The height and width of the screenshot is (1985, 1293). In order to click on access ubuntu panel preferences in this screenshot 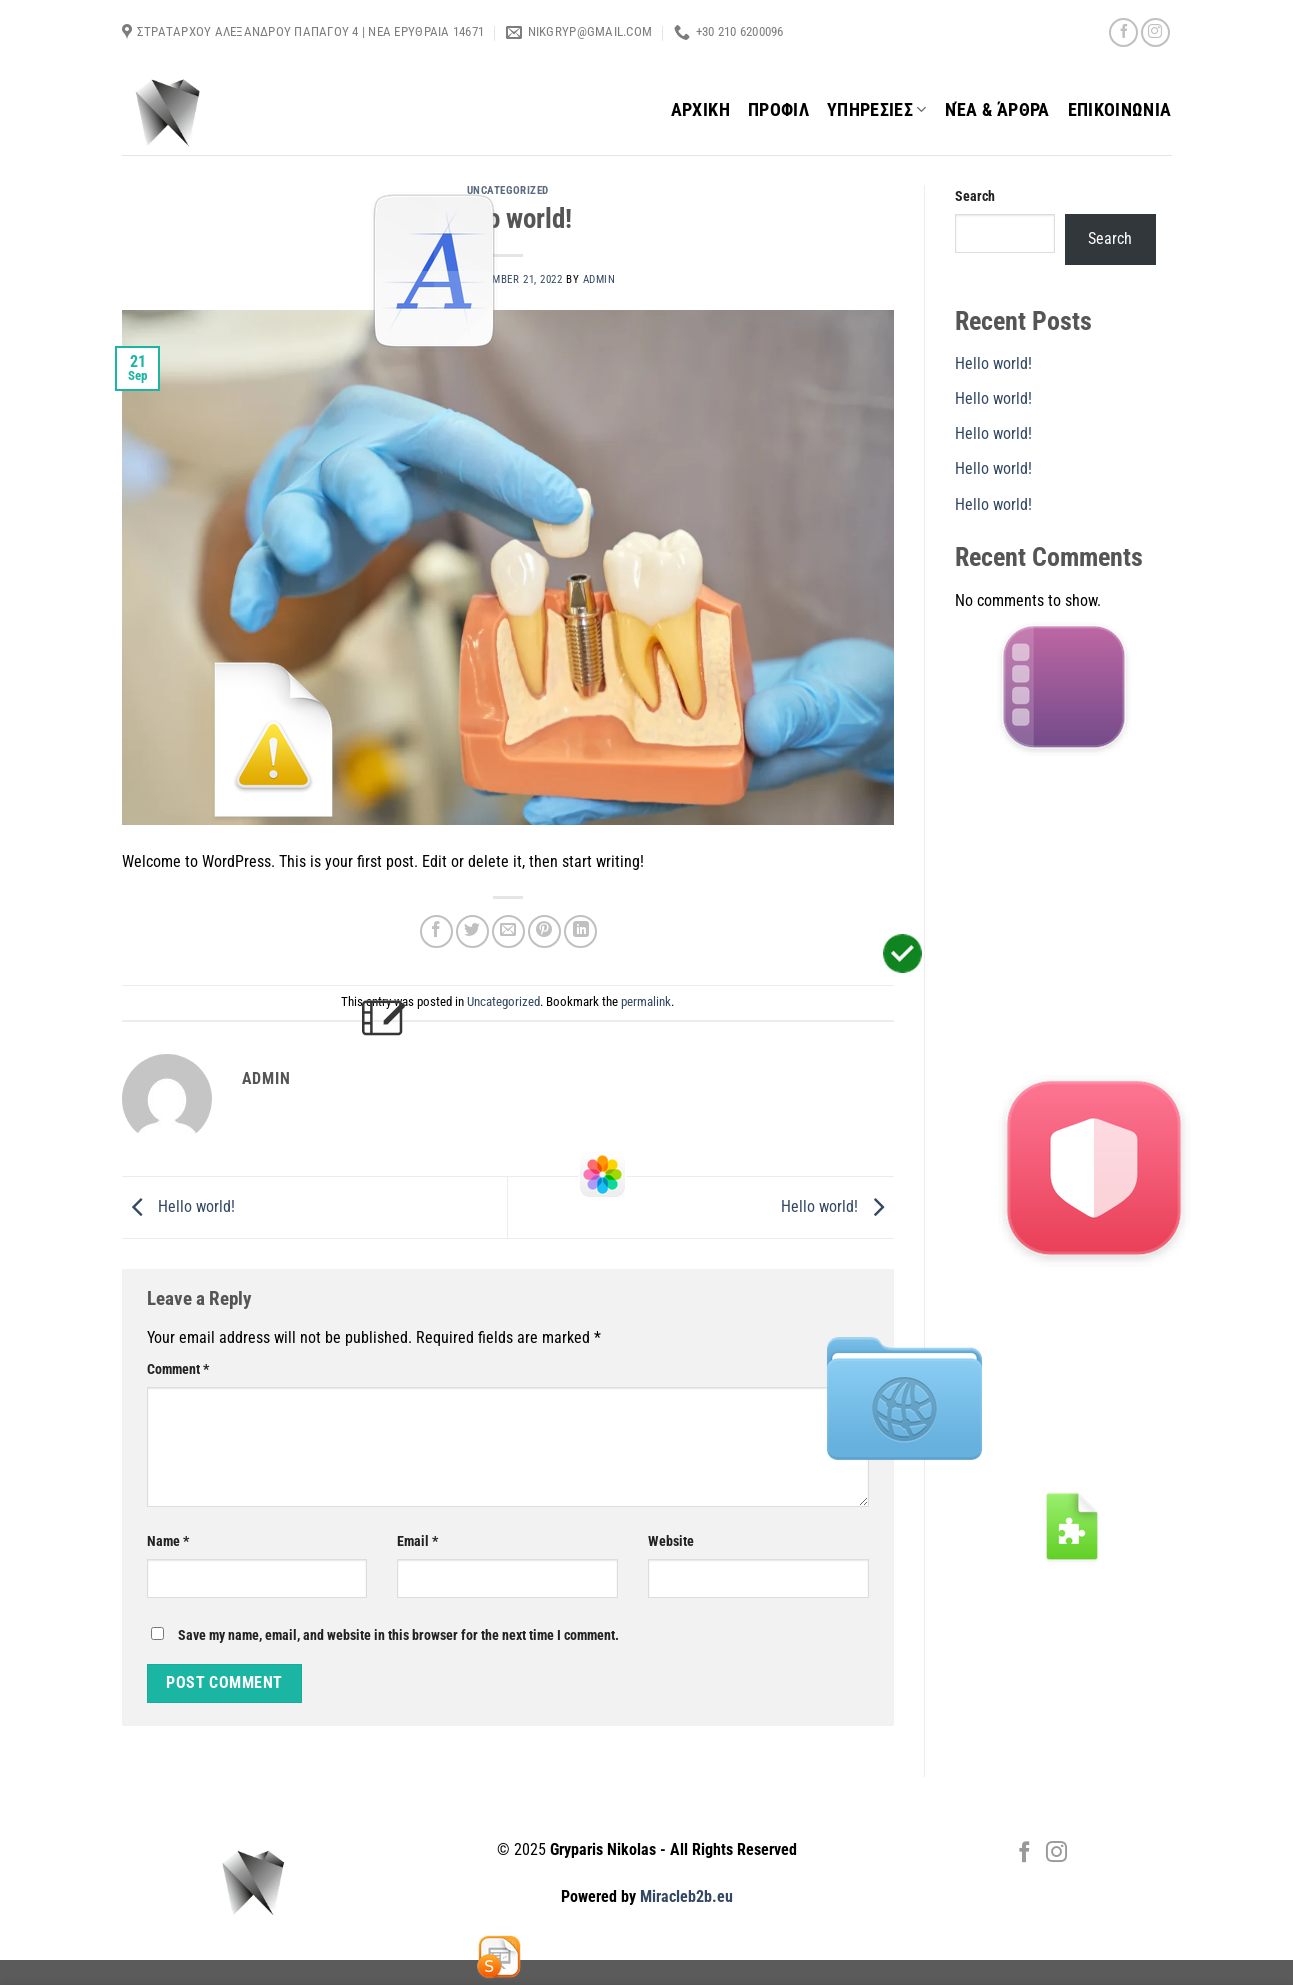, I will do `click(1064, 689)`.